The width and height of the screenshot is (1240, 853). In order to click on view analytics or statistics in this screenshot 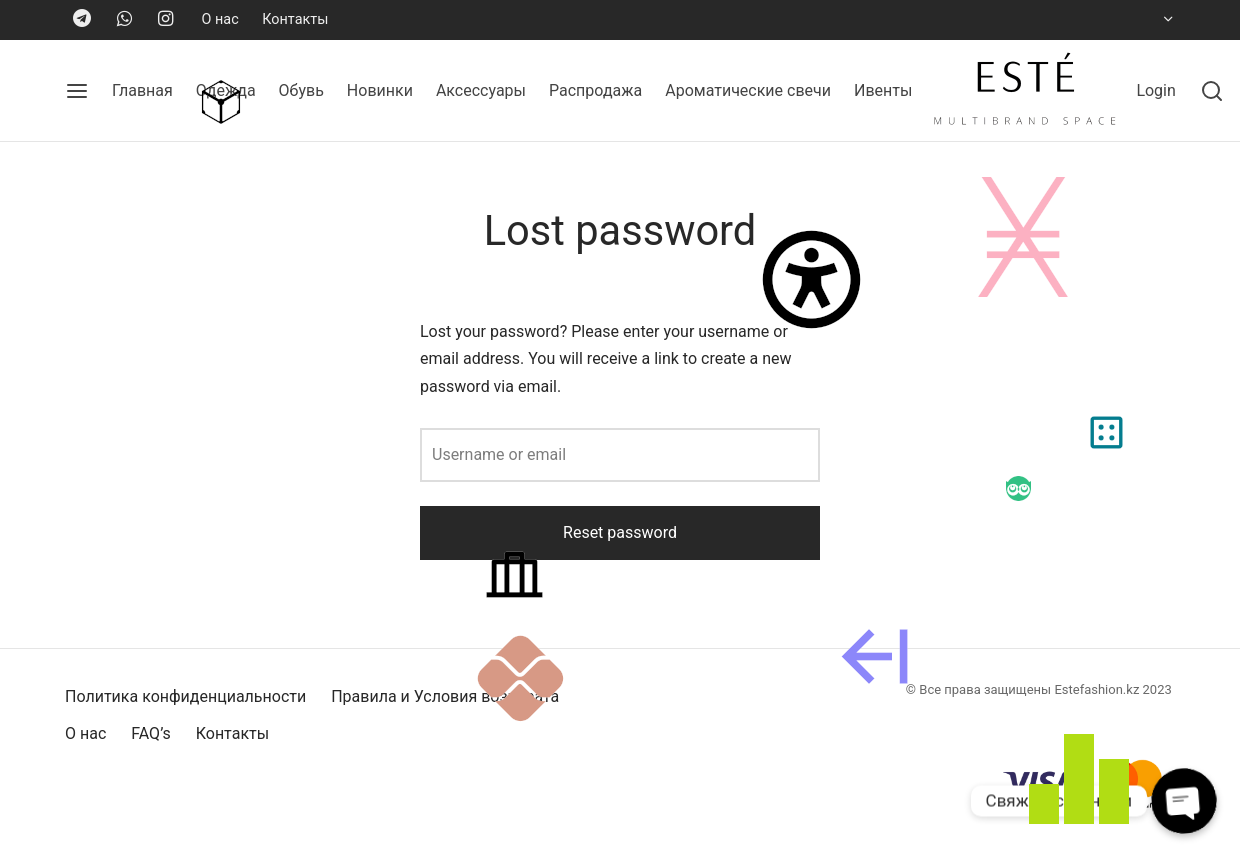, I will do `click(1079, 779)`.